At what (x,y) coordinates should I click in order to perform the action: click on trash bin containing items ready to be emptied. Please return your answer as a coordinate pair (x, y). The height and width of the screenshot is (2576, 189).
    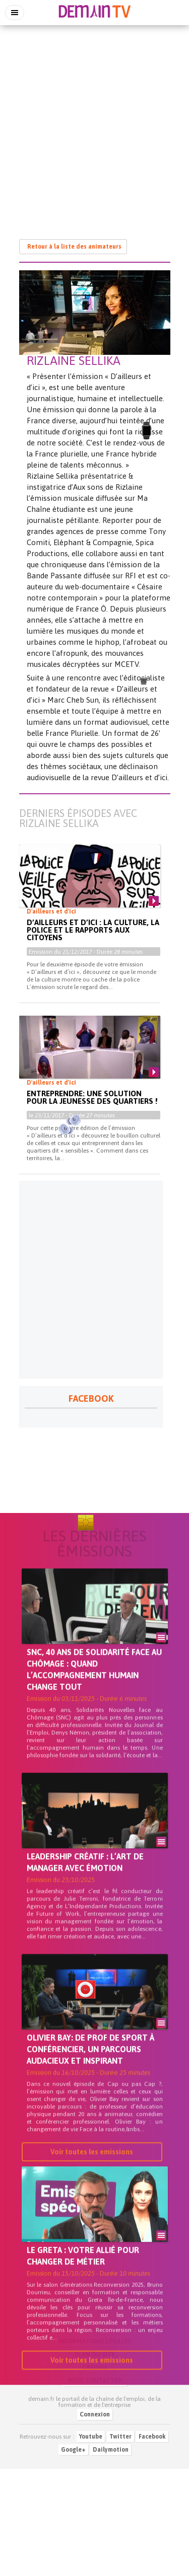
    Looking at the image, I should click on (144, 681).